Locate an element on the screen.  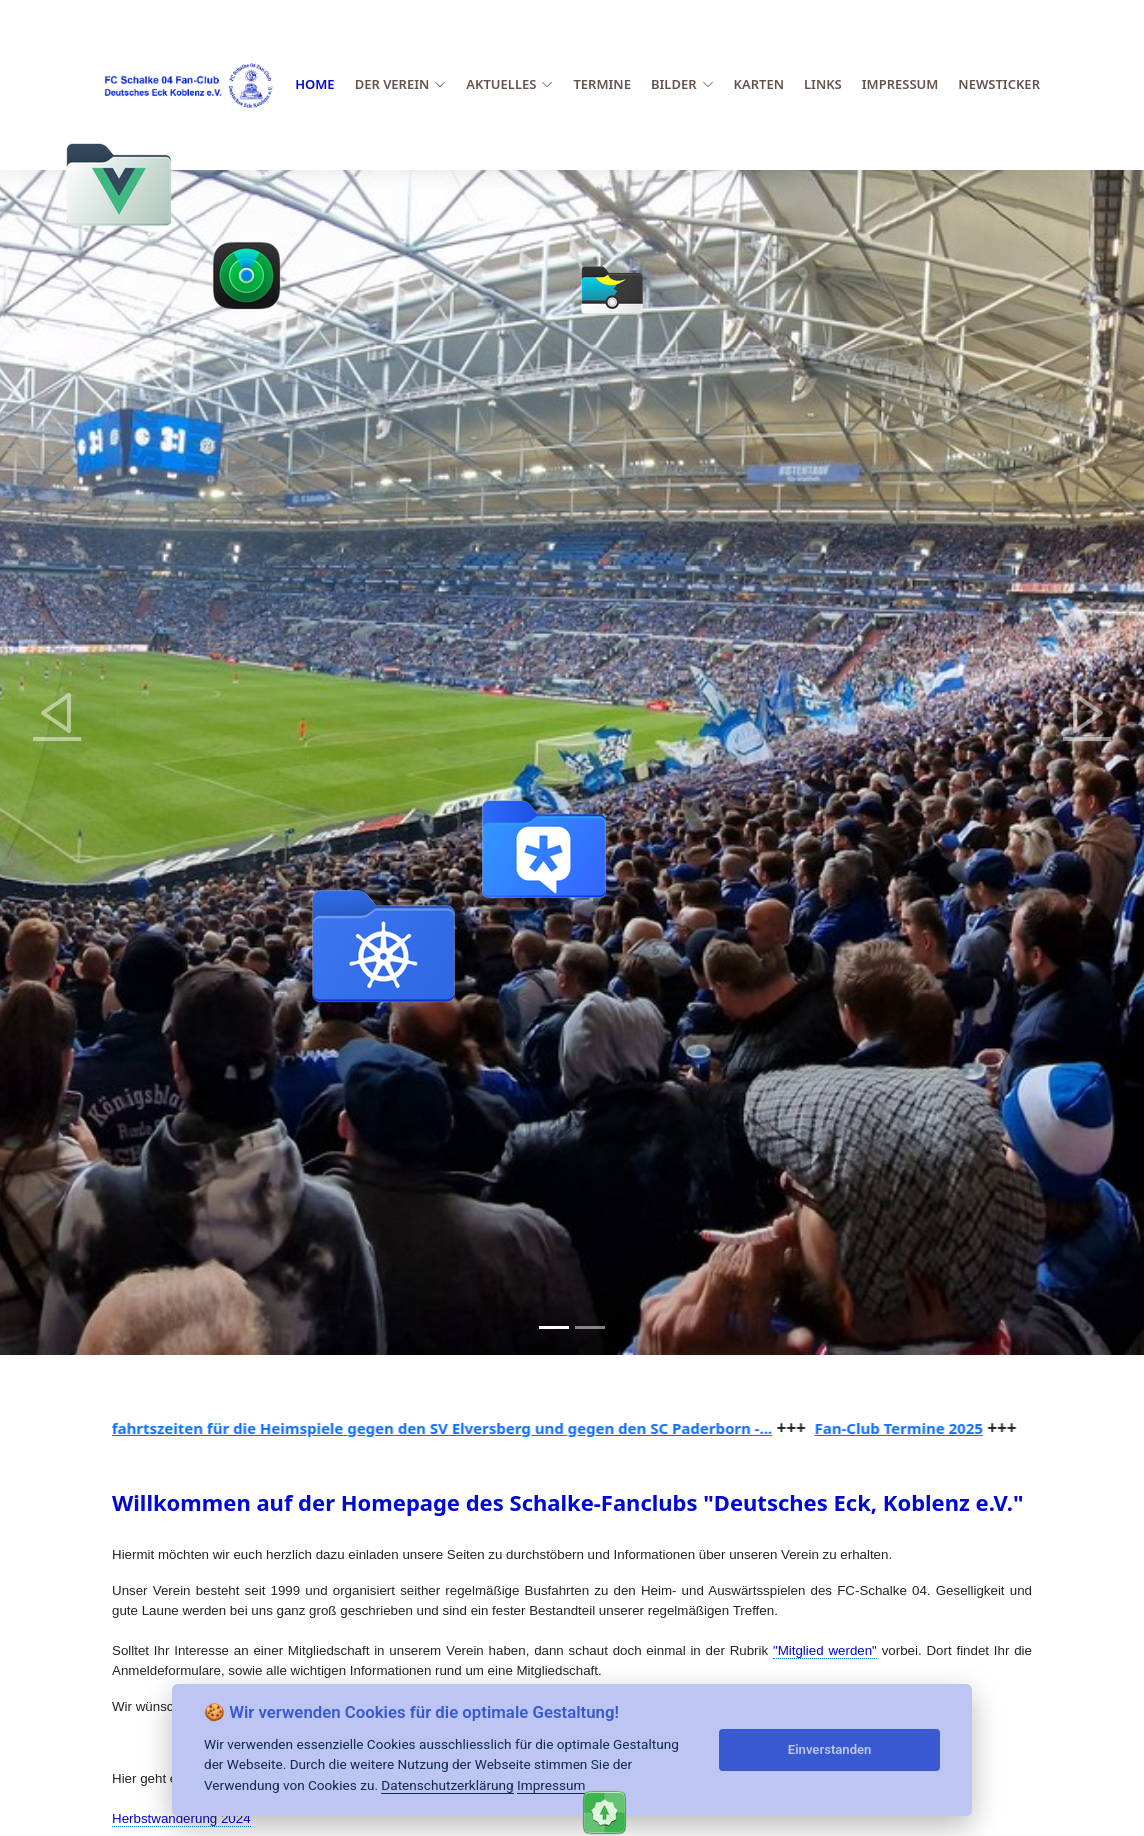
check for operating system updates is located at coordinates (604, 1812).